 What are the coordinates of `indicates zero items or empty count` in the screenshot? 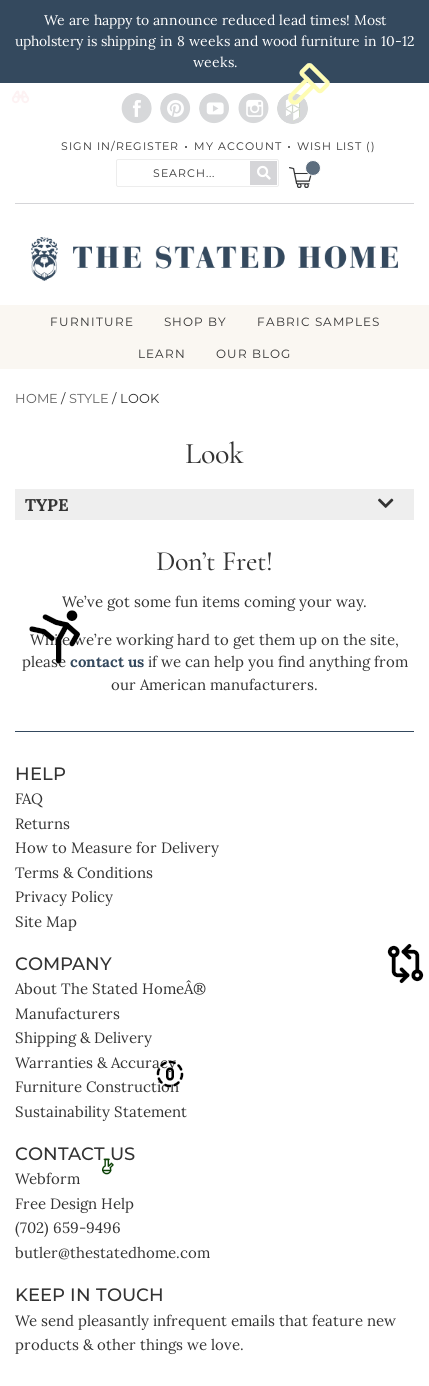 It's located at (170, 1074).